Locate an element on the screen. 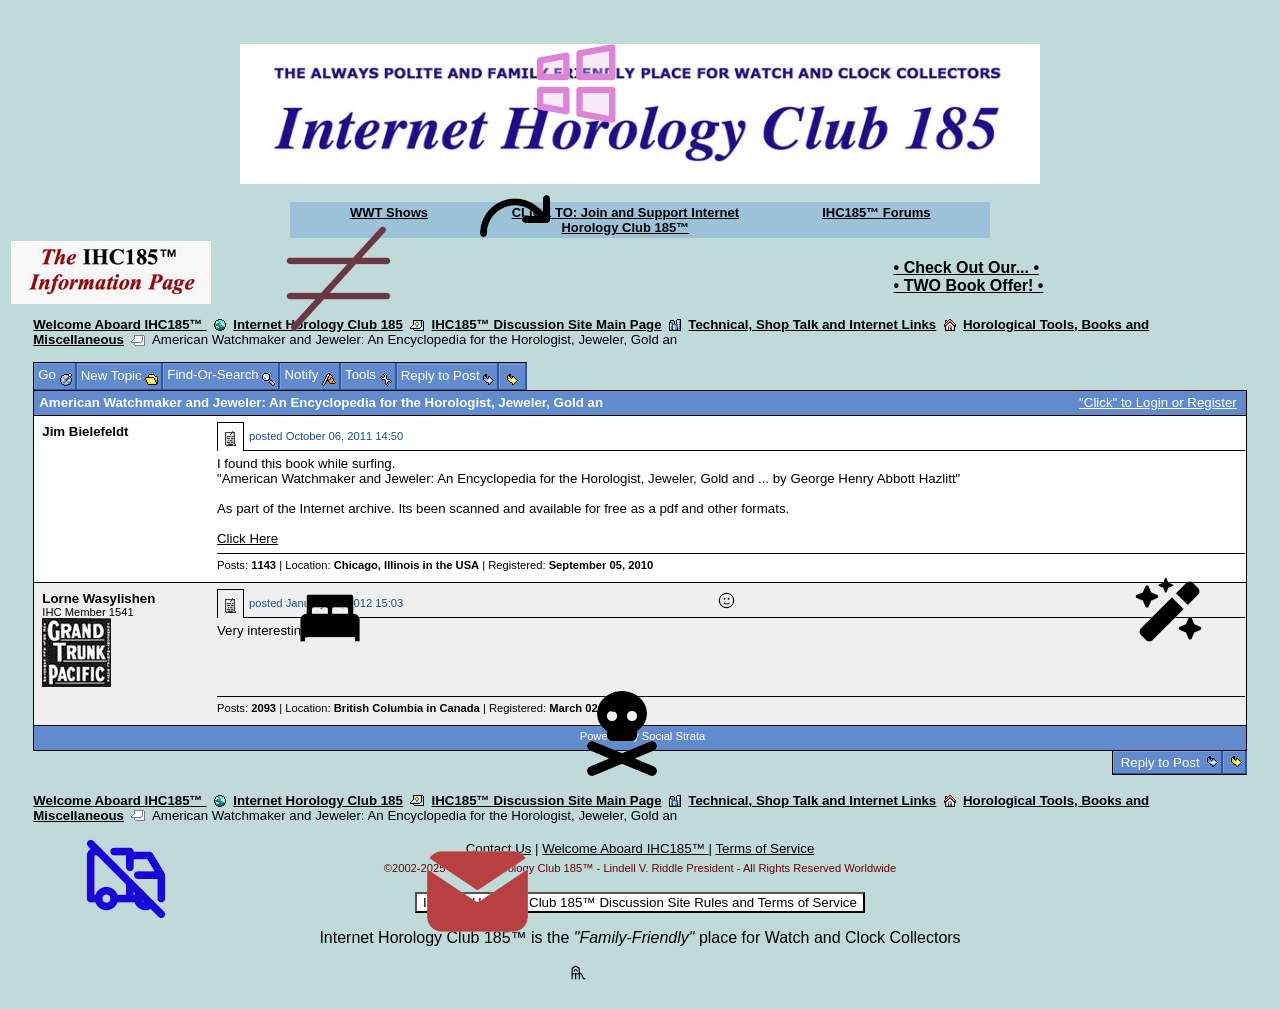  add an emoji or reaction is located at coordinates (726, 600).